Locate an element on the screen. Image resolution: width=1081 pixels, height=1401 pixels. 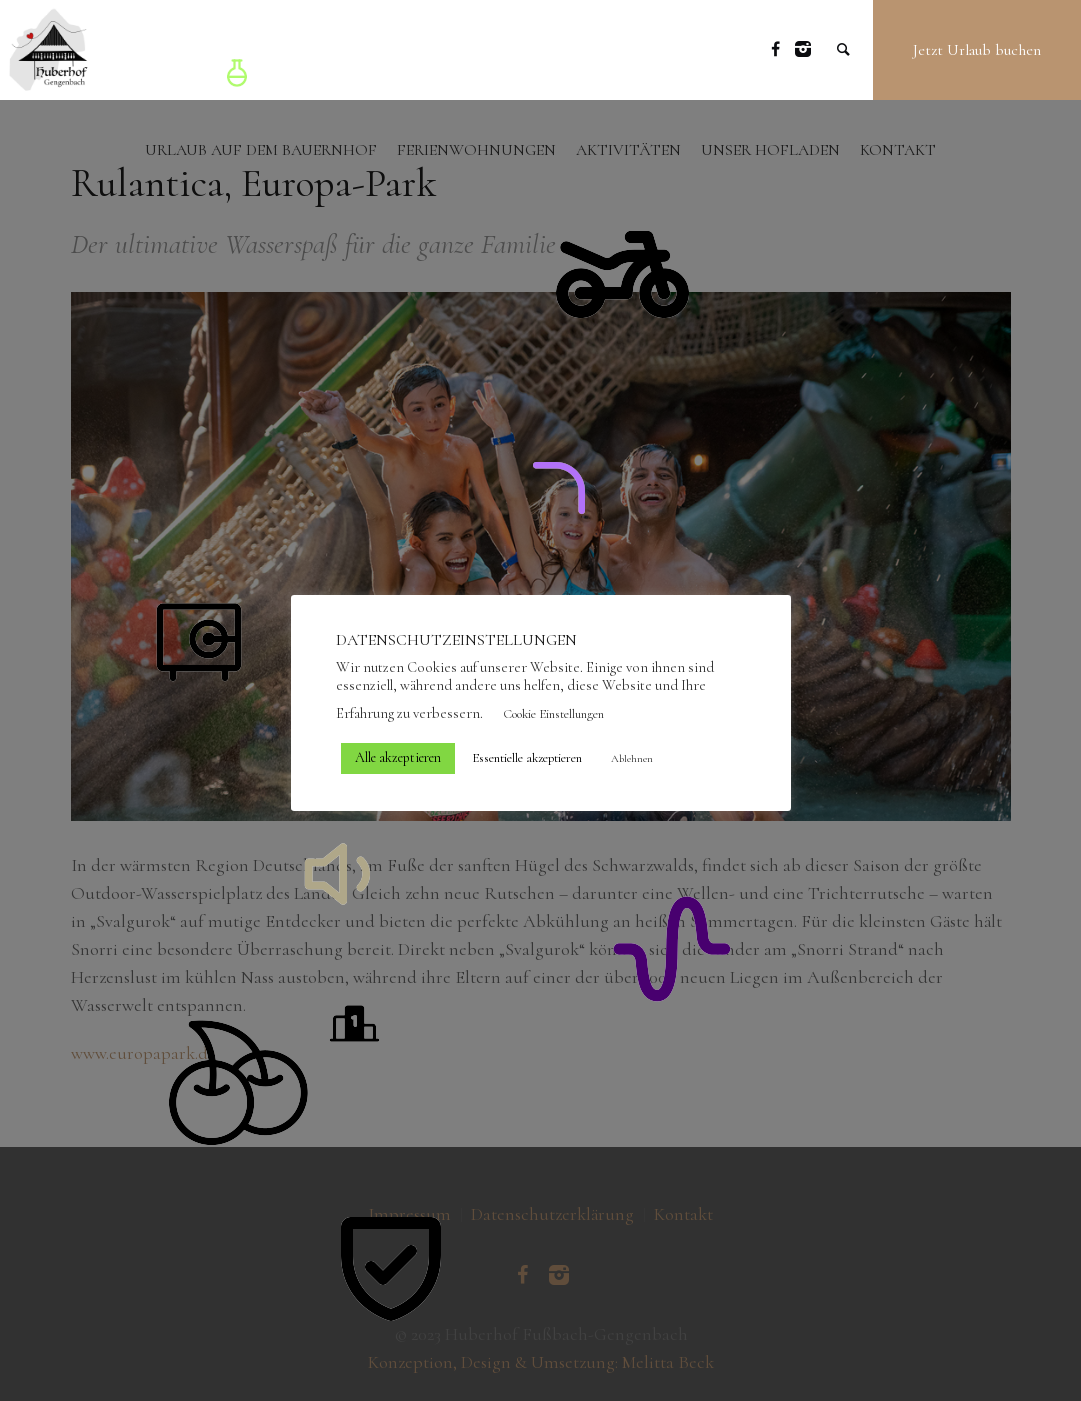
set top-right corner radius is located at coordinates (559, 488).